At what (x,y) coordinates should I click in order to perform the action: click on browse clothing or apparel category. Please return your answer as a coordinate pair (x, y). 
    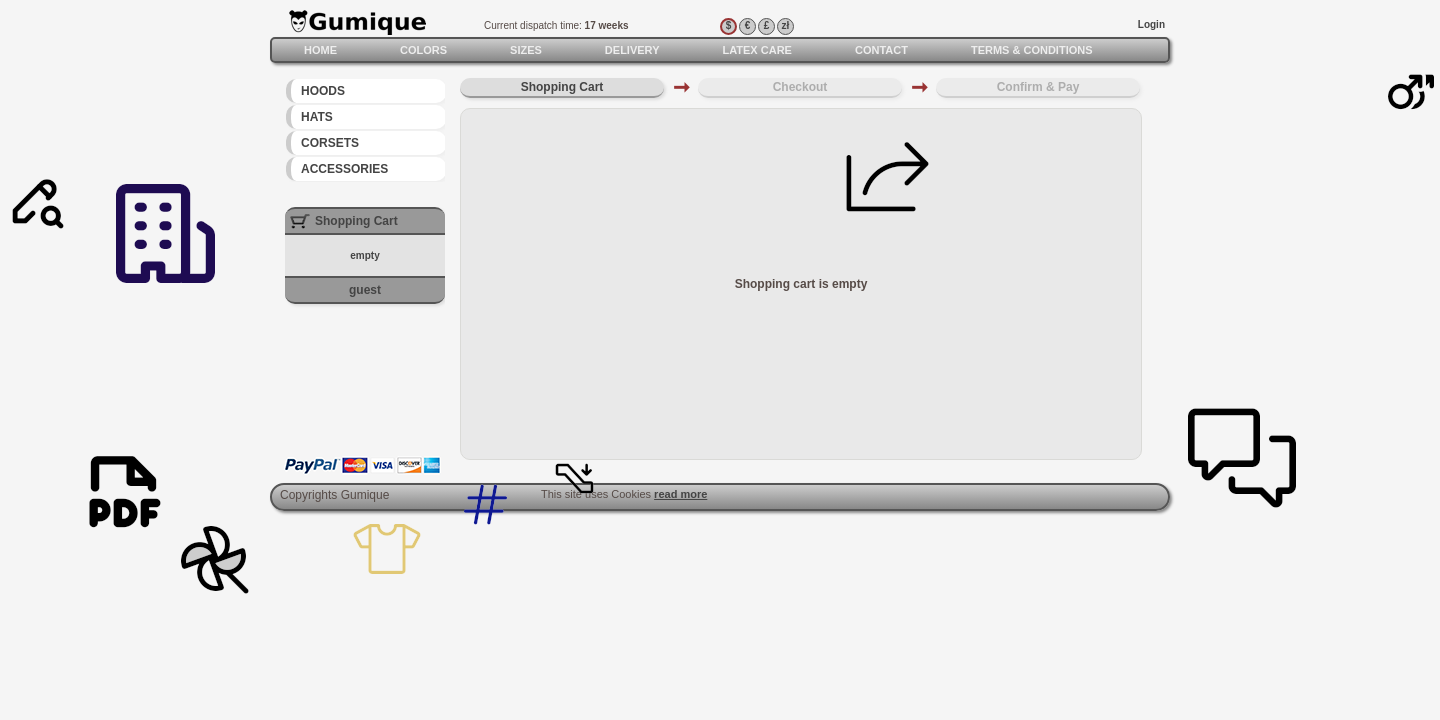
    Looking at the image, I should click on (387, 549).